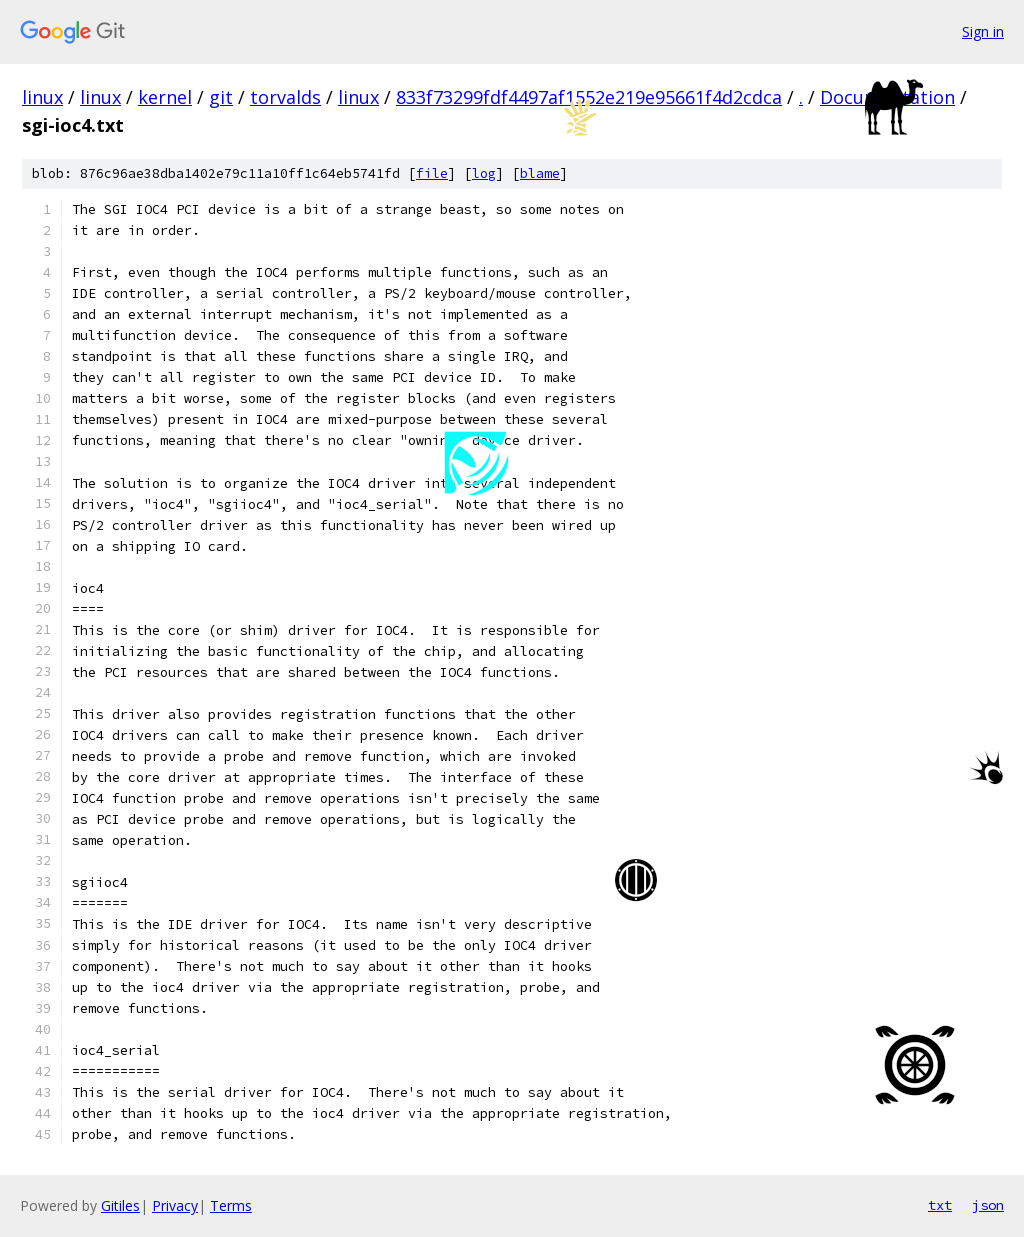  What do you see at coordinates (580, 117) in the screenshot?
I see `access first aid or injury reporting` at bounding box center [580, 117].